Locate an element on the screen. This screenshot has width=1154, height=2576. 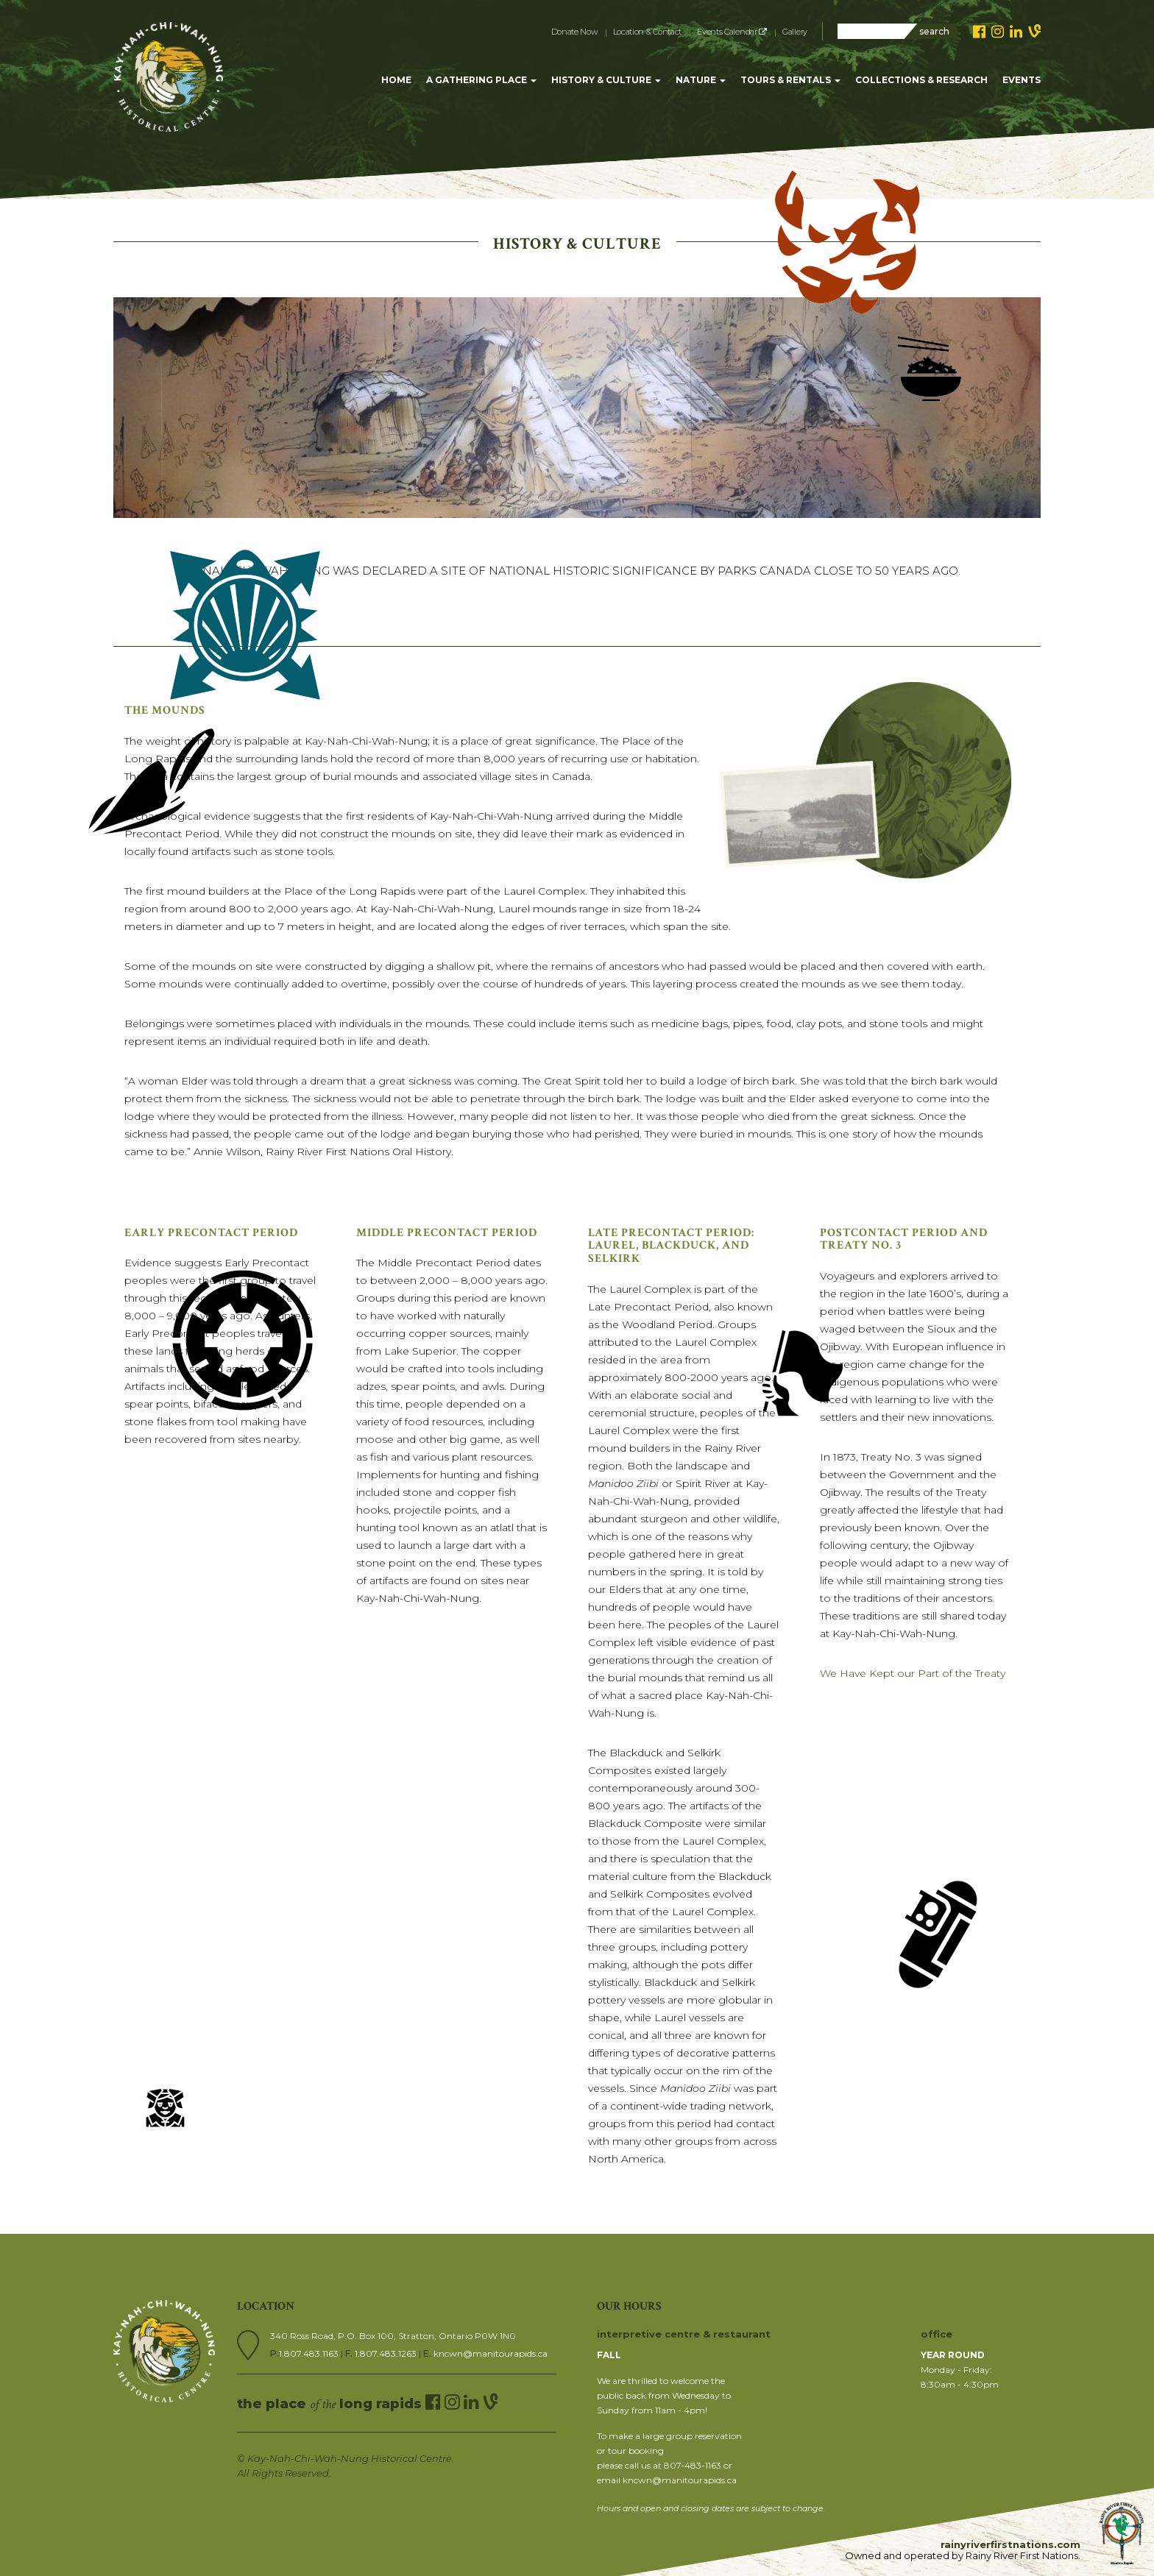
browse asian cuisine or rice dishes is located at coordinates (931, 369).